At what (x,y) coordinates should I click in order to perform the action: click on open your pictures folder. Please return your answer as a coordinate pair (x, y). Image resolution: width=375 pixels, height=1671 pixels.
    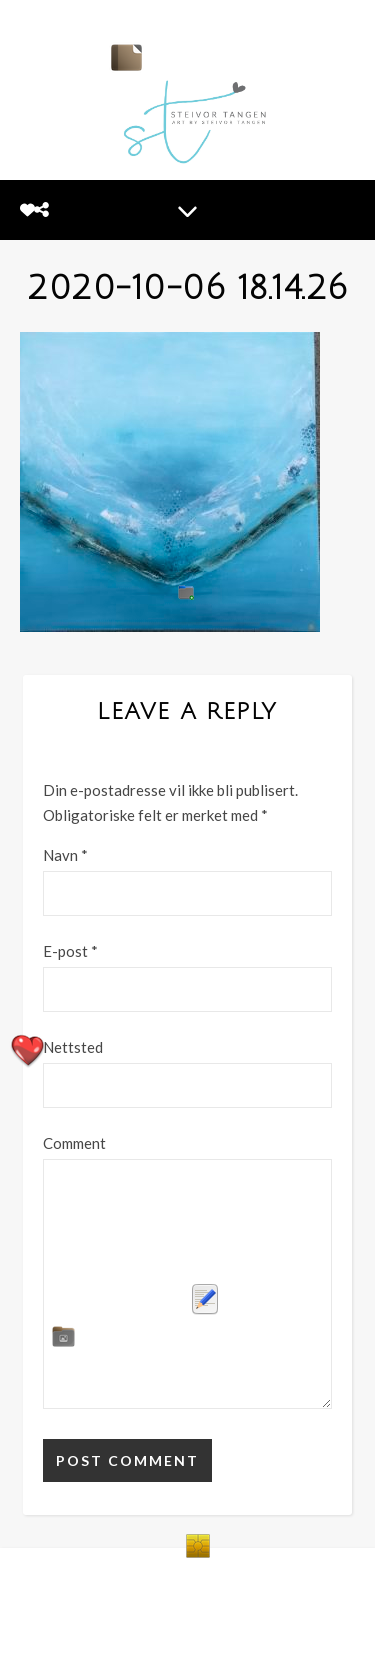
    Looking at the image, I should click on (63, 1336).